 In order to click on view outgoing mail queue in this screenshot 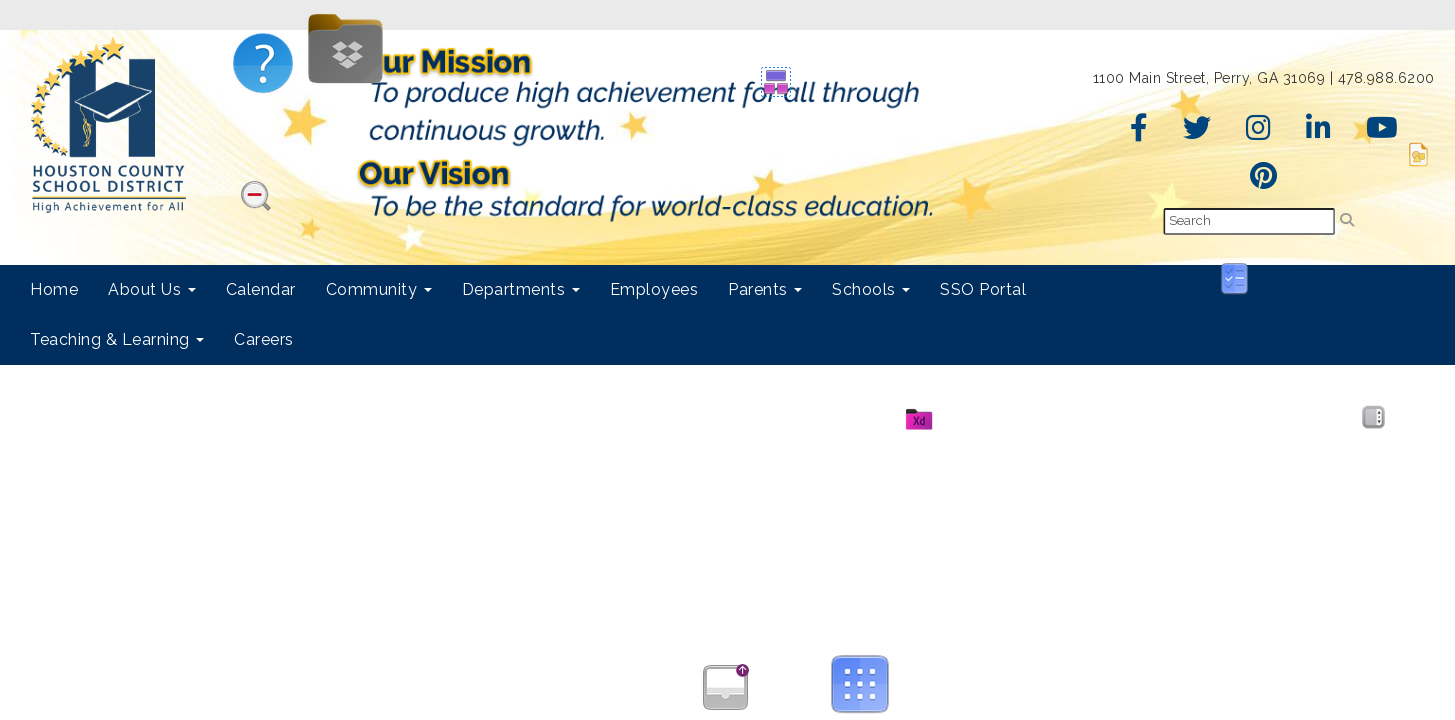, I will do `click(725, 687)`.